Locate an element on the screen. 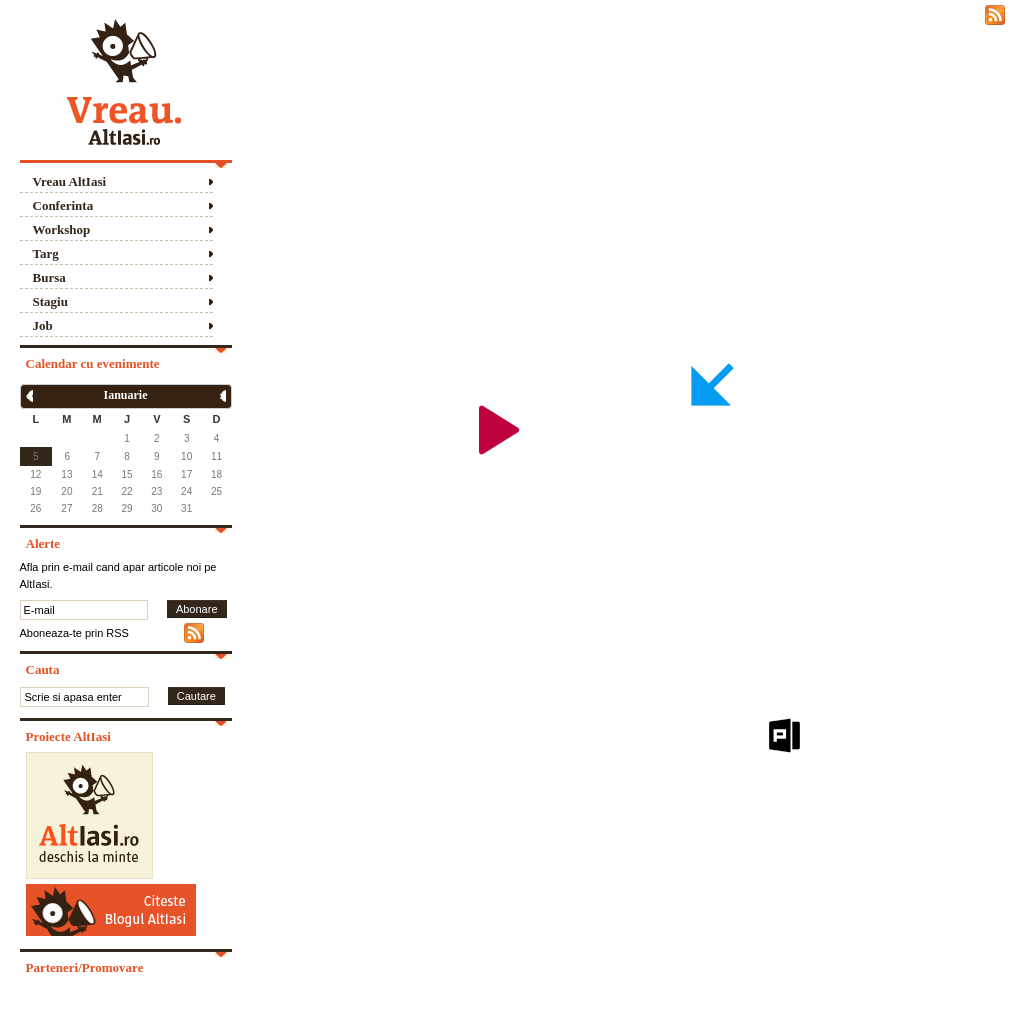 This screenshot has height=1022, width=1024. navigate to previous or lower-level content is located at coordinates (712, 384).